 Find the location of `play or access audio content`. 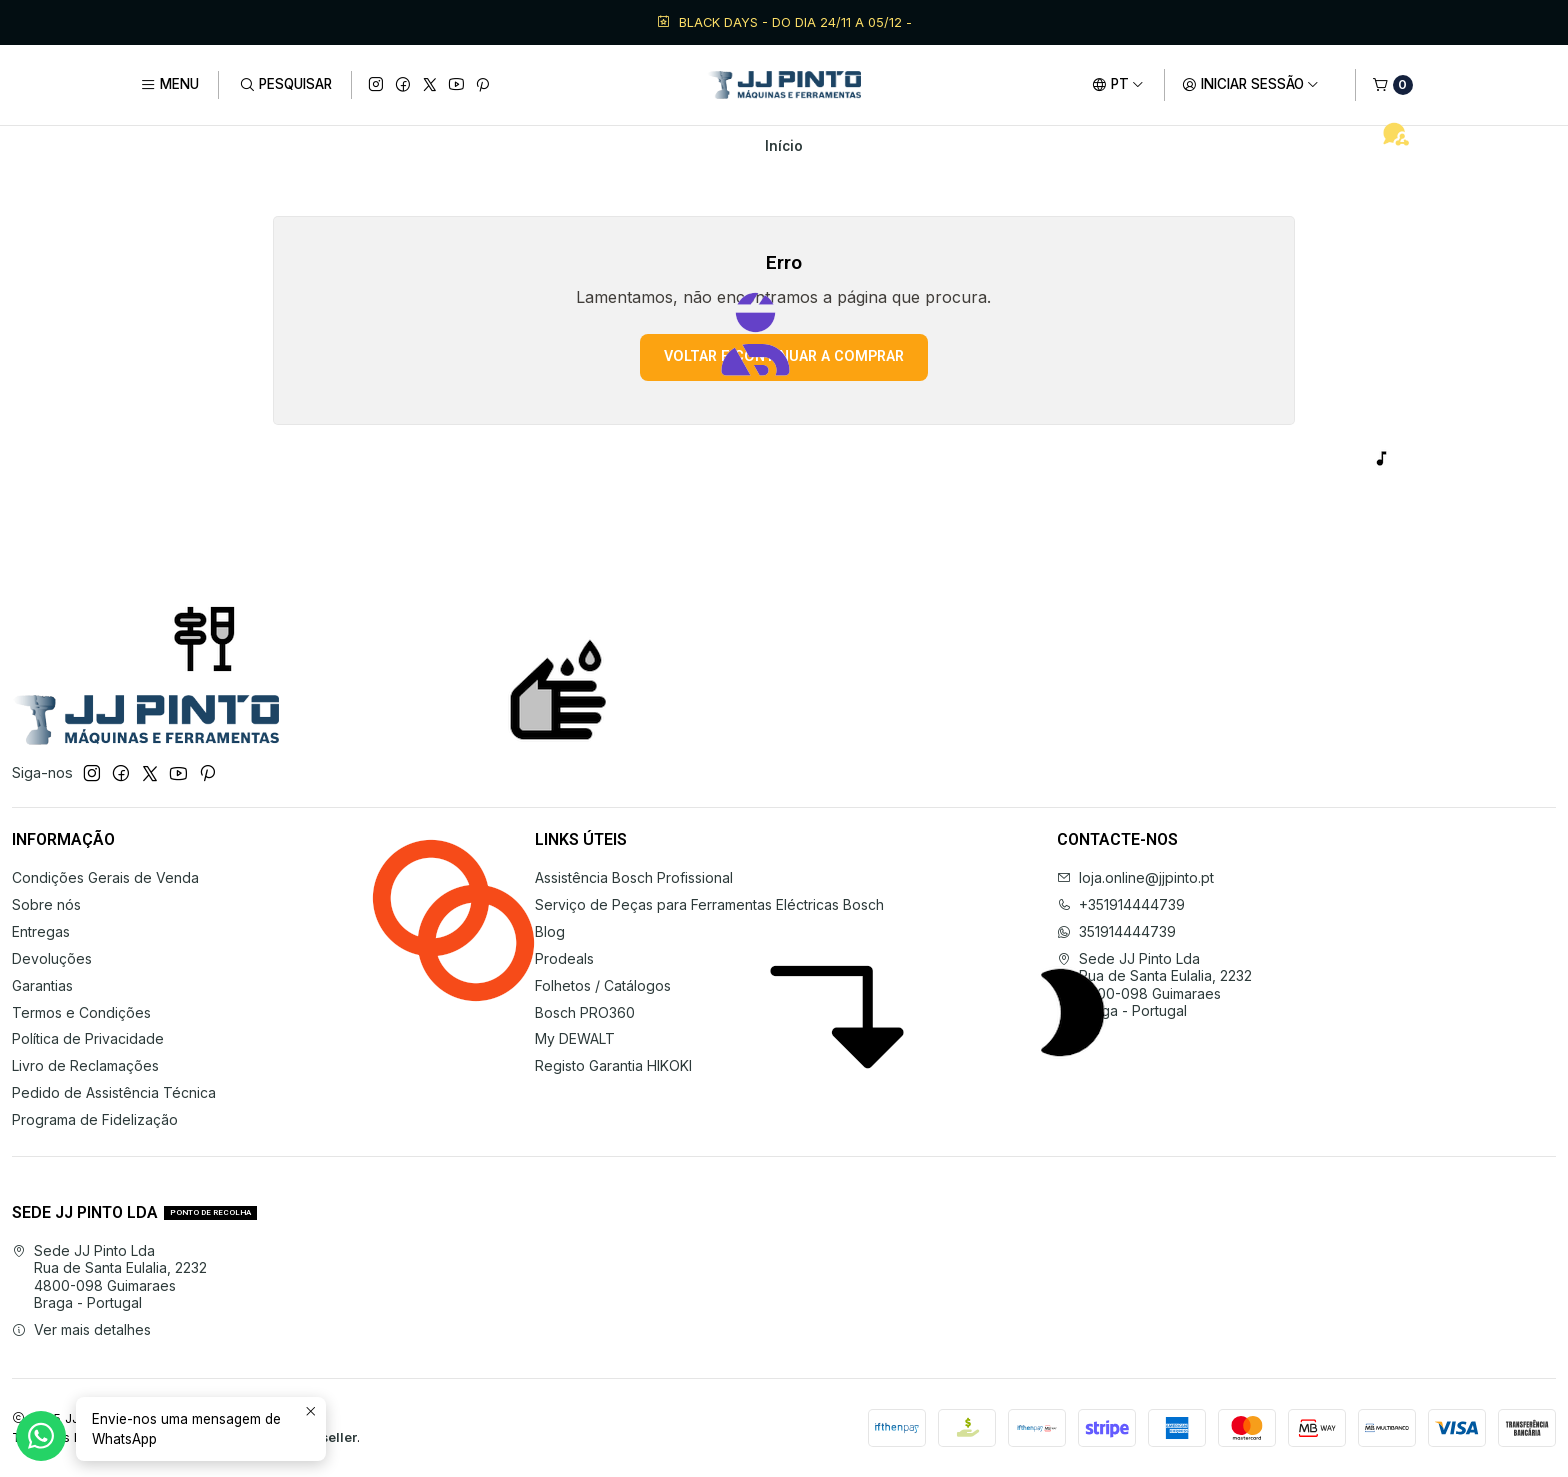

play or access audio content is located at coordinates (1381, 458).